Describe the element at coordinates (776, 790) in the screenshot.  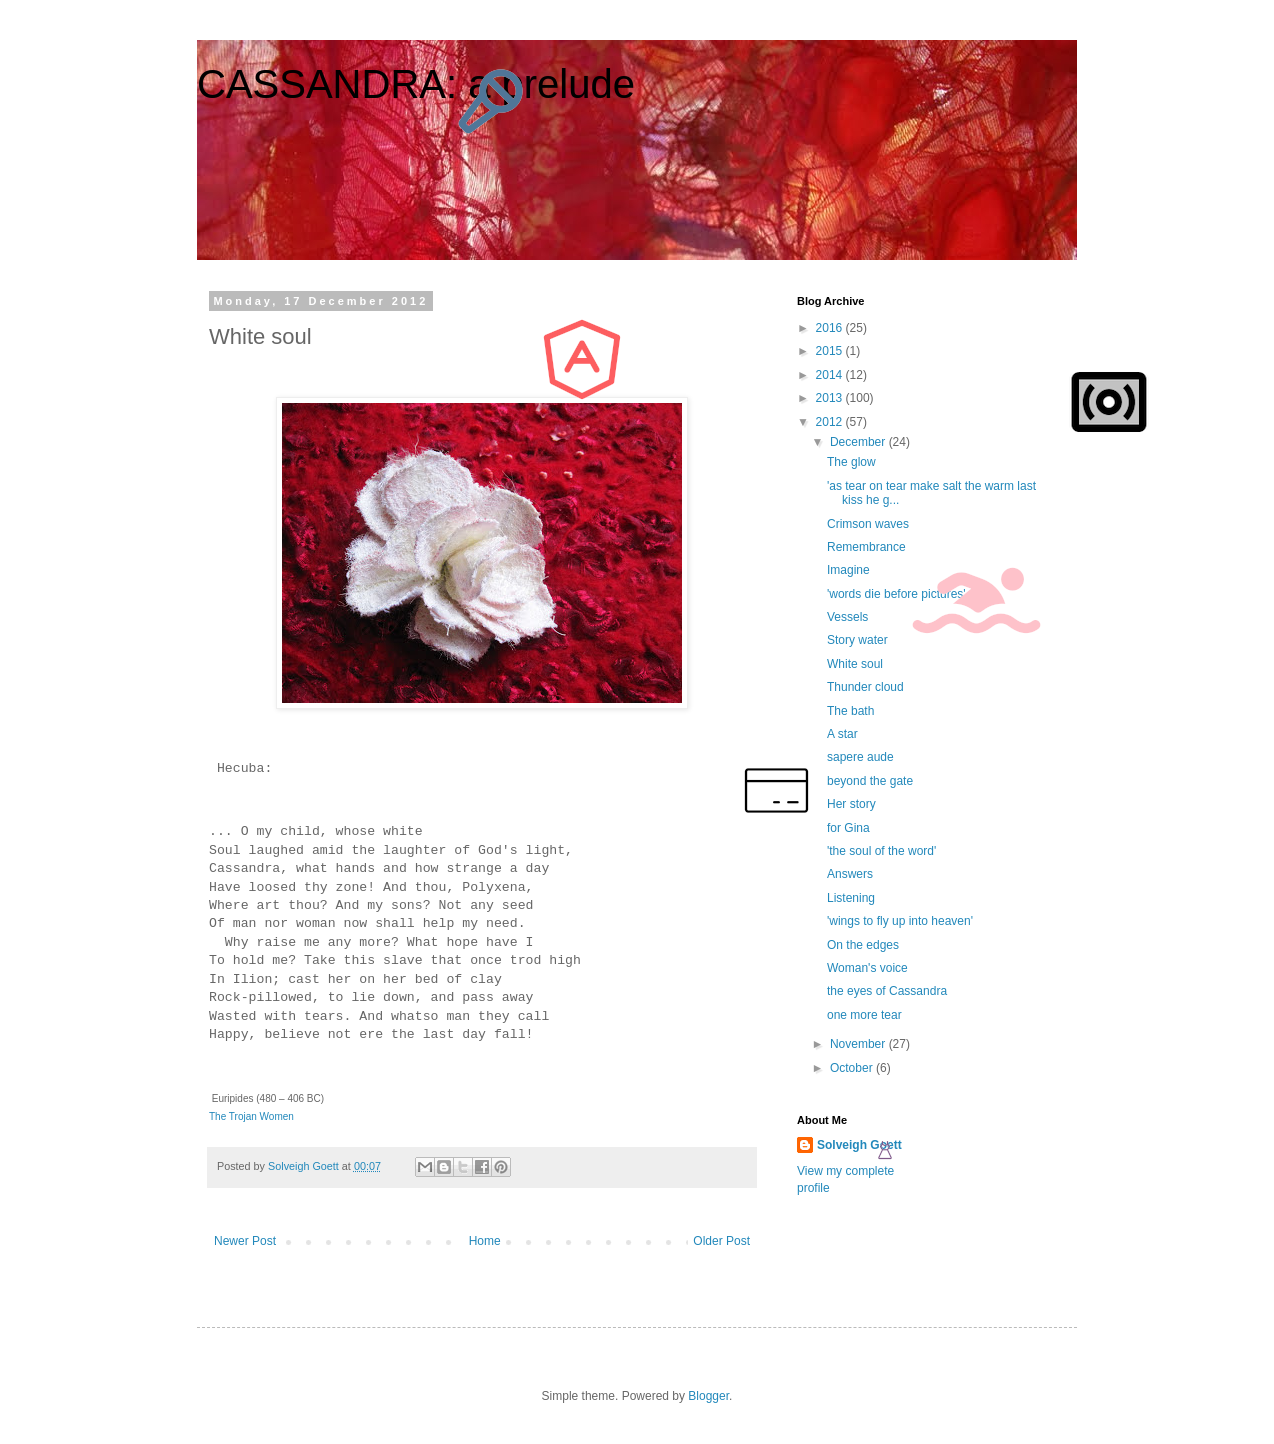
I see `manage payment methods` at that location.